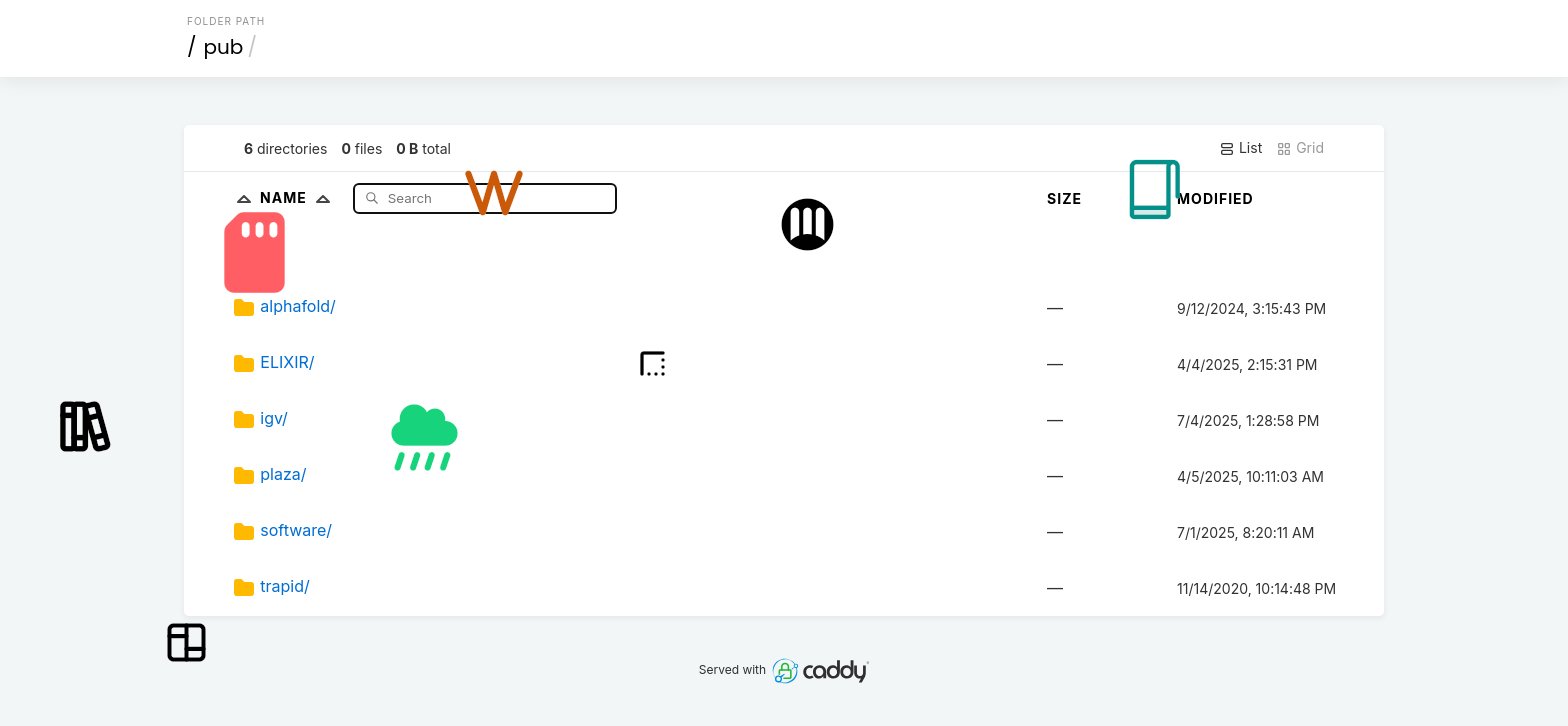 The width and height of the screenshot is (1568, 726). What do you see at coordinates (186, 642) in the screenshot?
I see `view dashboard or board layout` at bounding box center [186, 642].